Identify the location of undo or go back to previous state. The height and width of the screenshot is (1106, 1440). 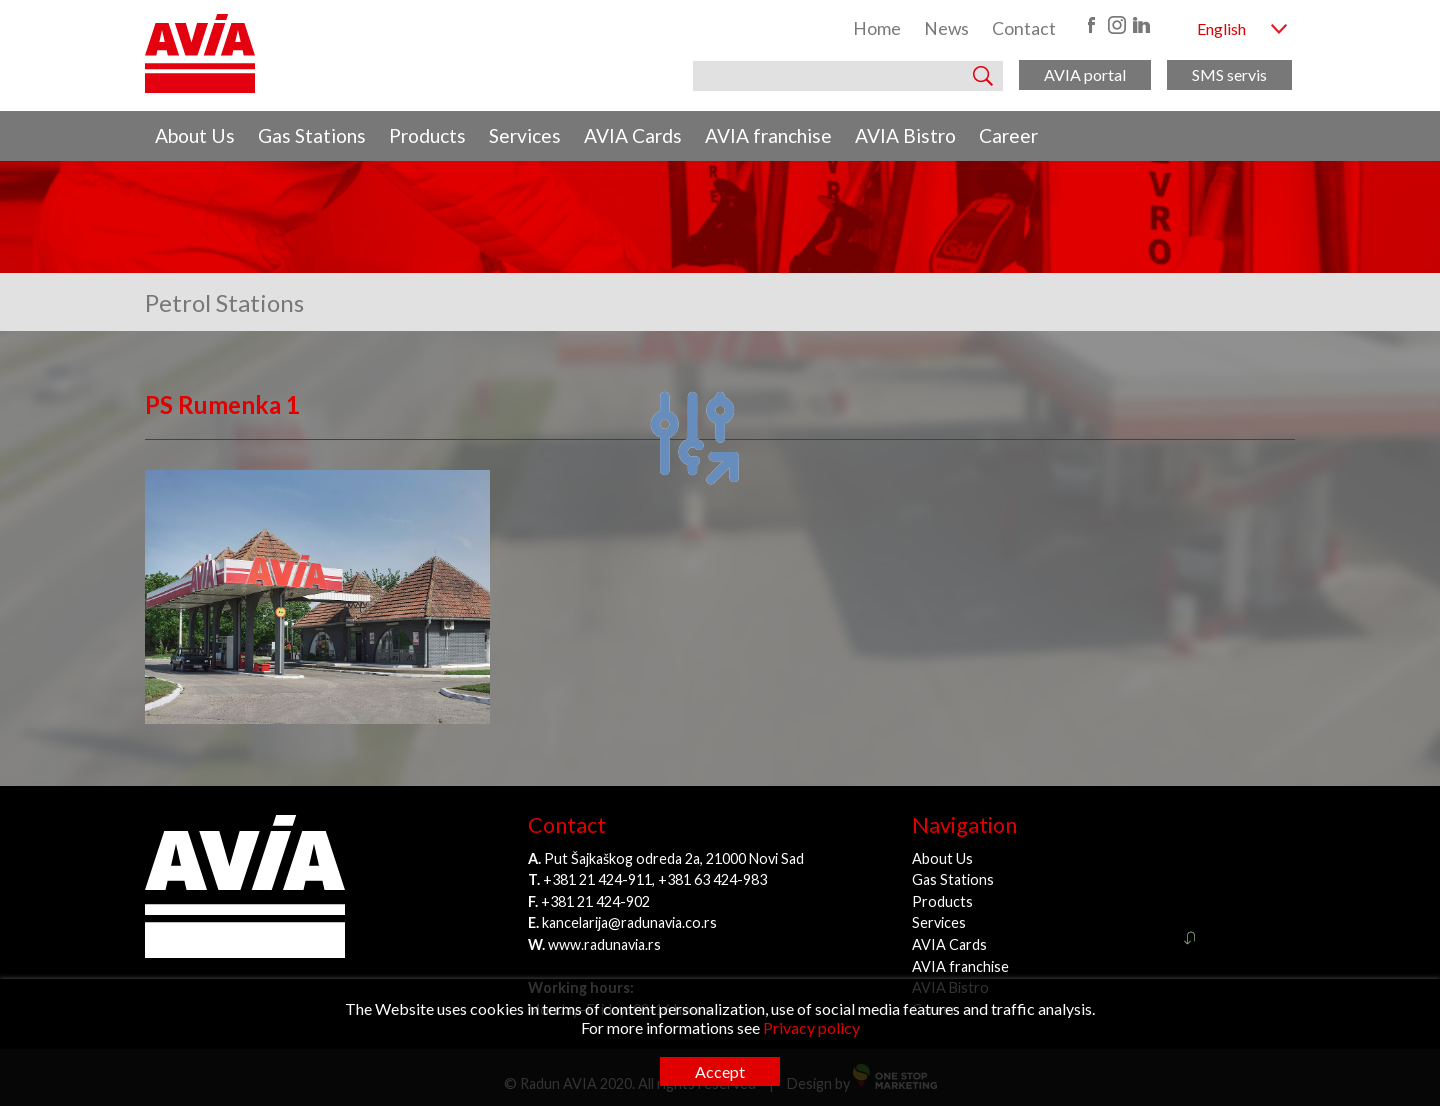
(1190, 938).